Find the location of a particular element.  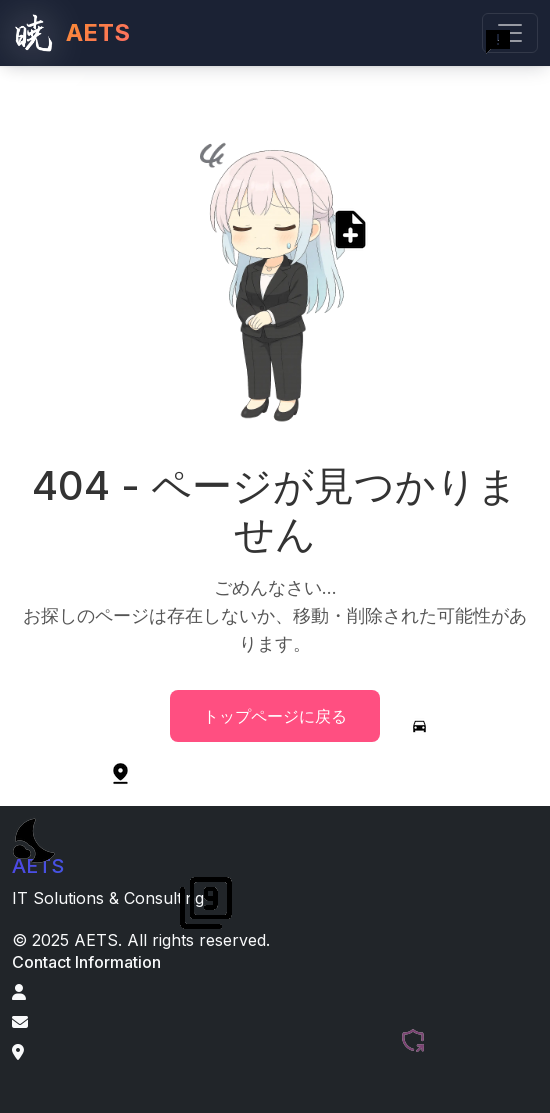

share security settings or permissions is located at coordinates (413, 1040).